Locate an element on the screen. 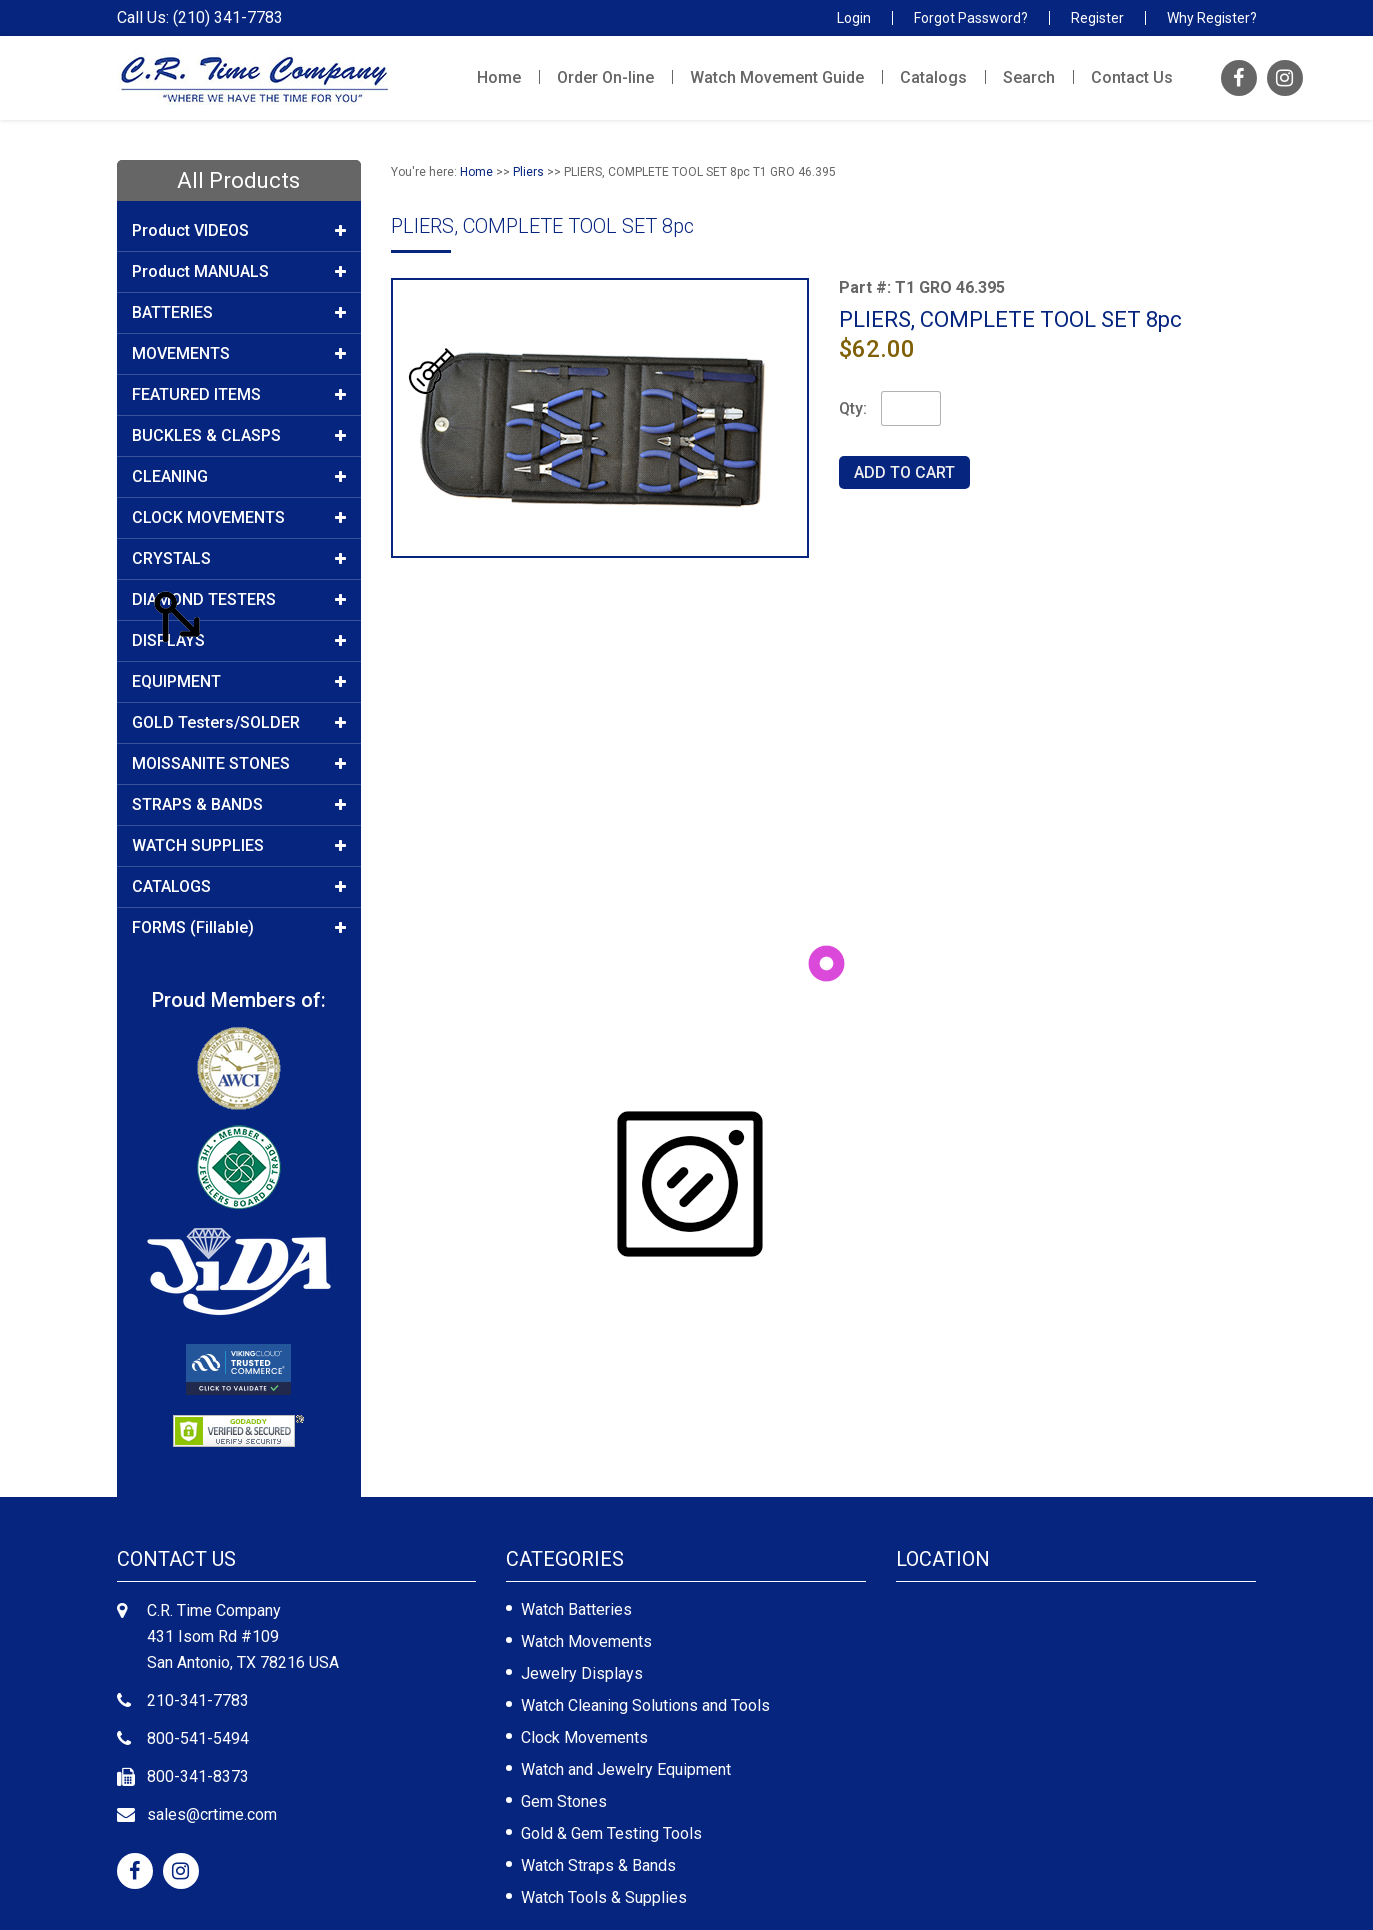 Image resolution: width=1373 pixels, height=1930 pixels. access music or audio settings is located at coordinates (431, 371).